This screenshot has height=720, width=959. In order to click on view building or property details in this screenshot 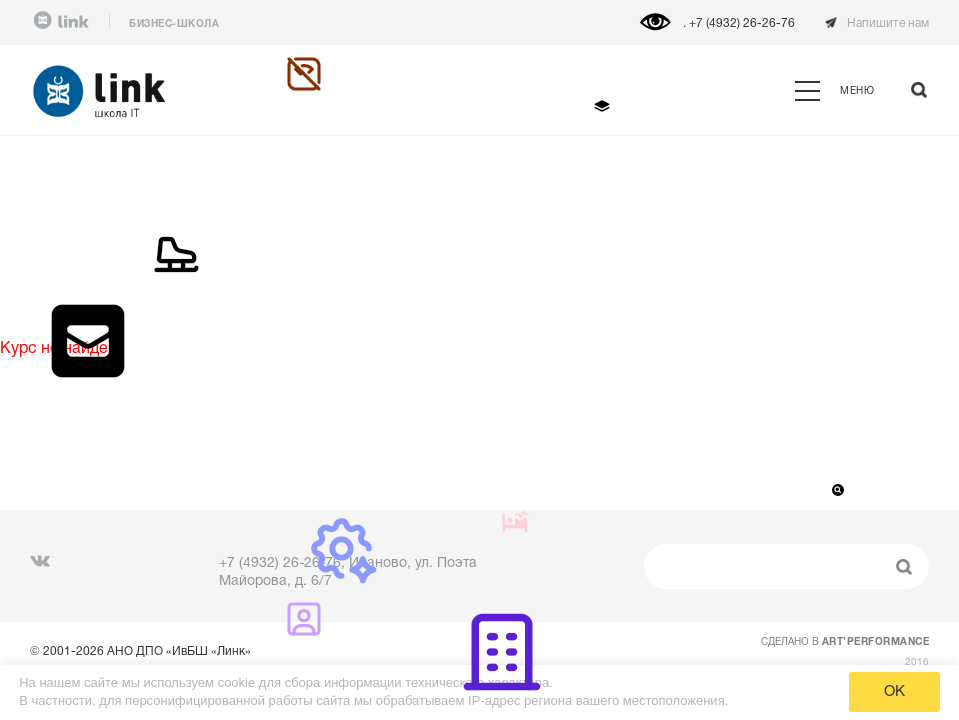, I will do `click(502, 652)`.